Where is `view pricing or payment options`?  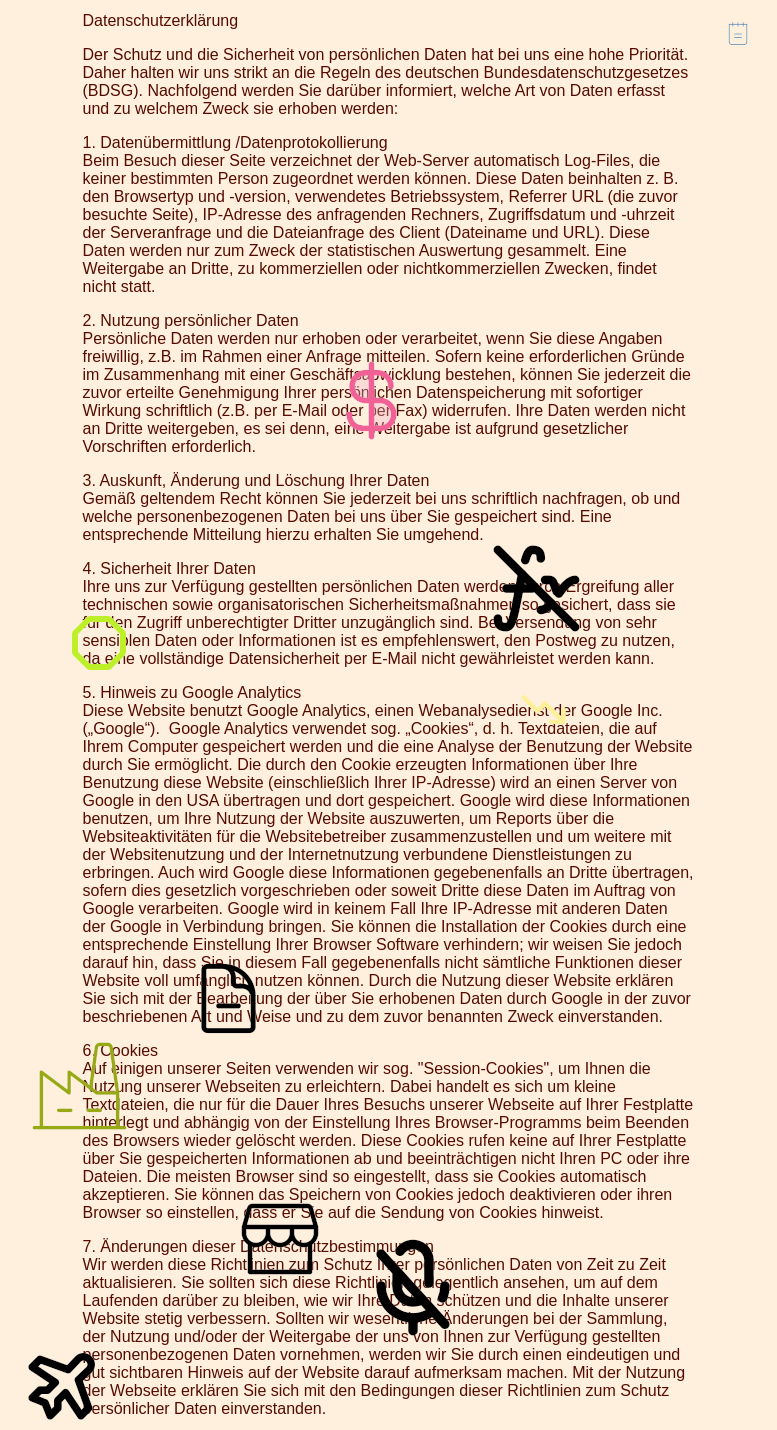
view pricing or payment options is located at coordinates (371, 400).